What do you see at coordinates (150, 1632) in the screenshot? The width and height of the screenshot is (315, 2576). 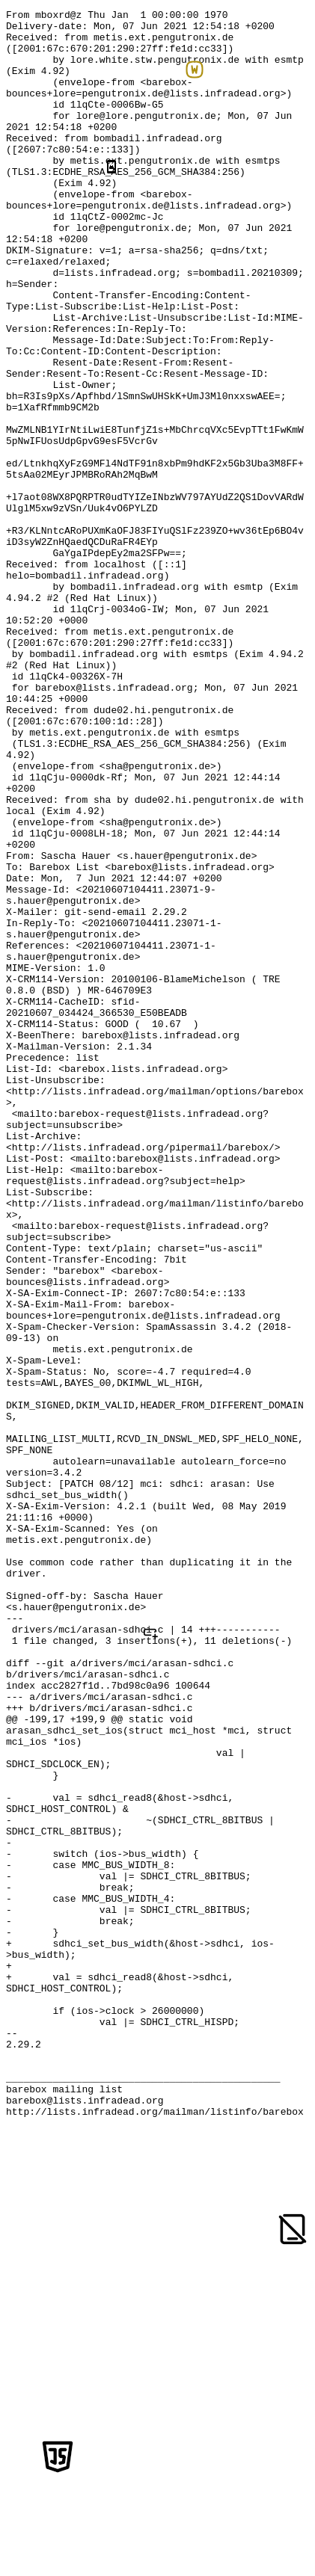 I see `add a new variable` at bounding box center [150, 1632].